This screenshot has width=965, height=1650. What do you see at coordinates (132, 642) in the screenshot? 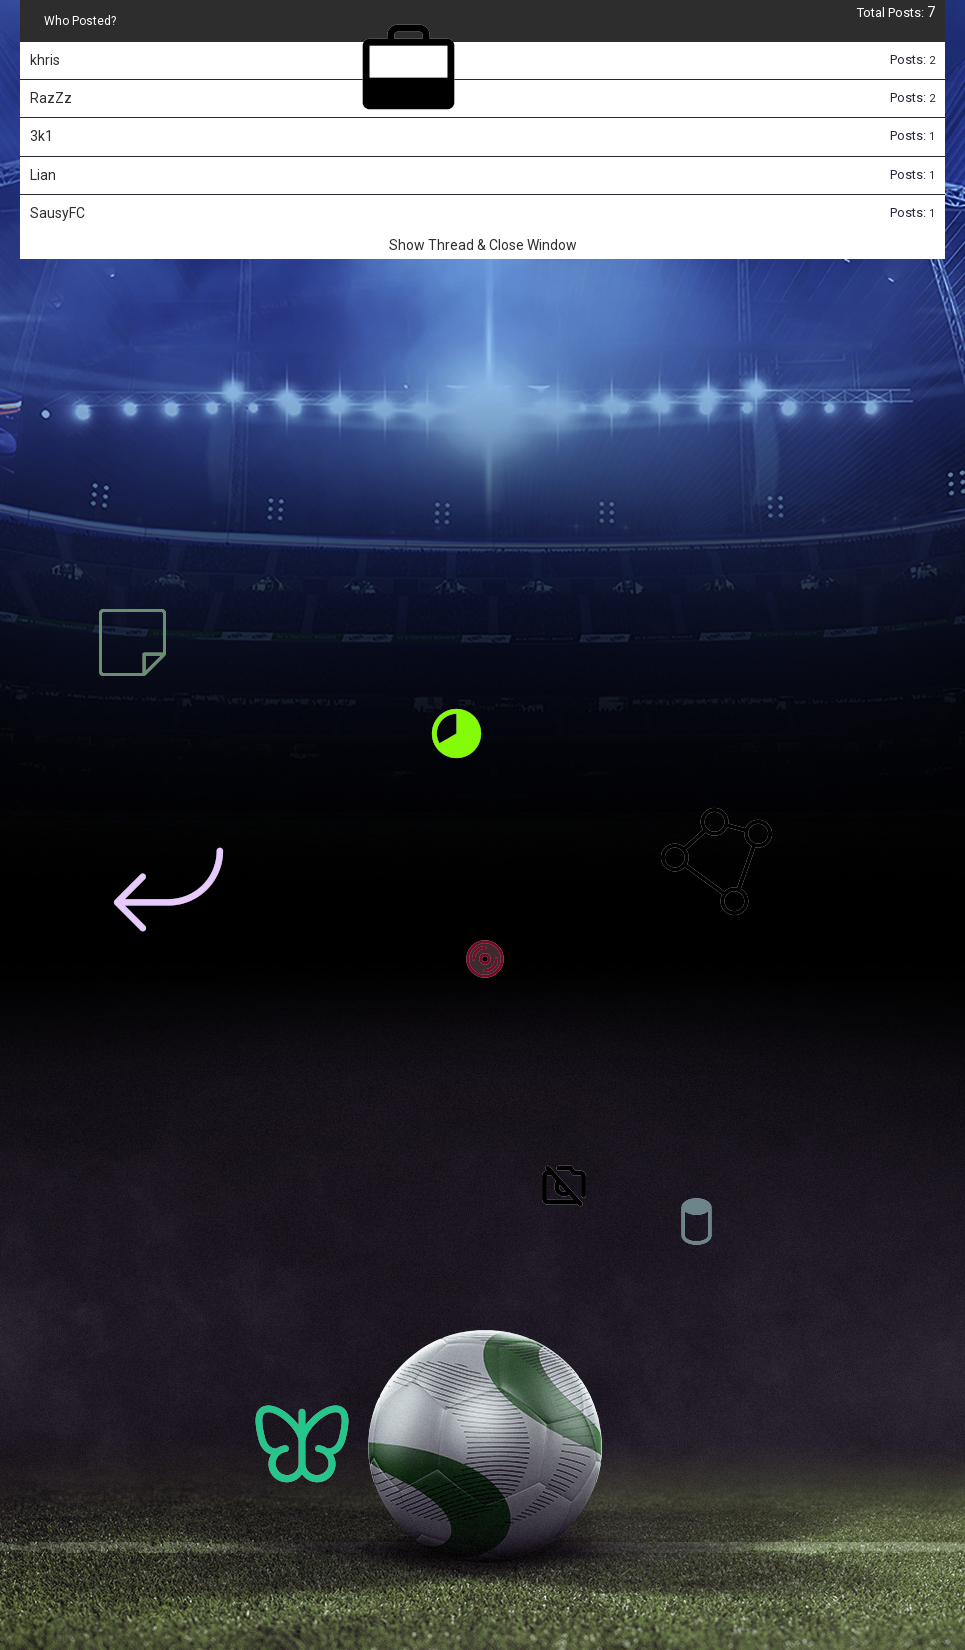
I see `create a new note` at bounding box center [132, 642].